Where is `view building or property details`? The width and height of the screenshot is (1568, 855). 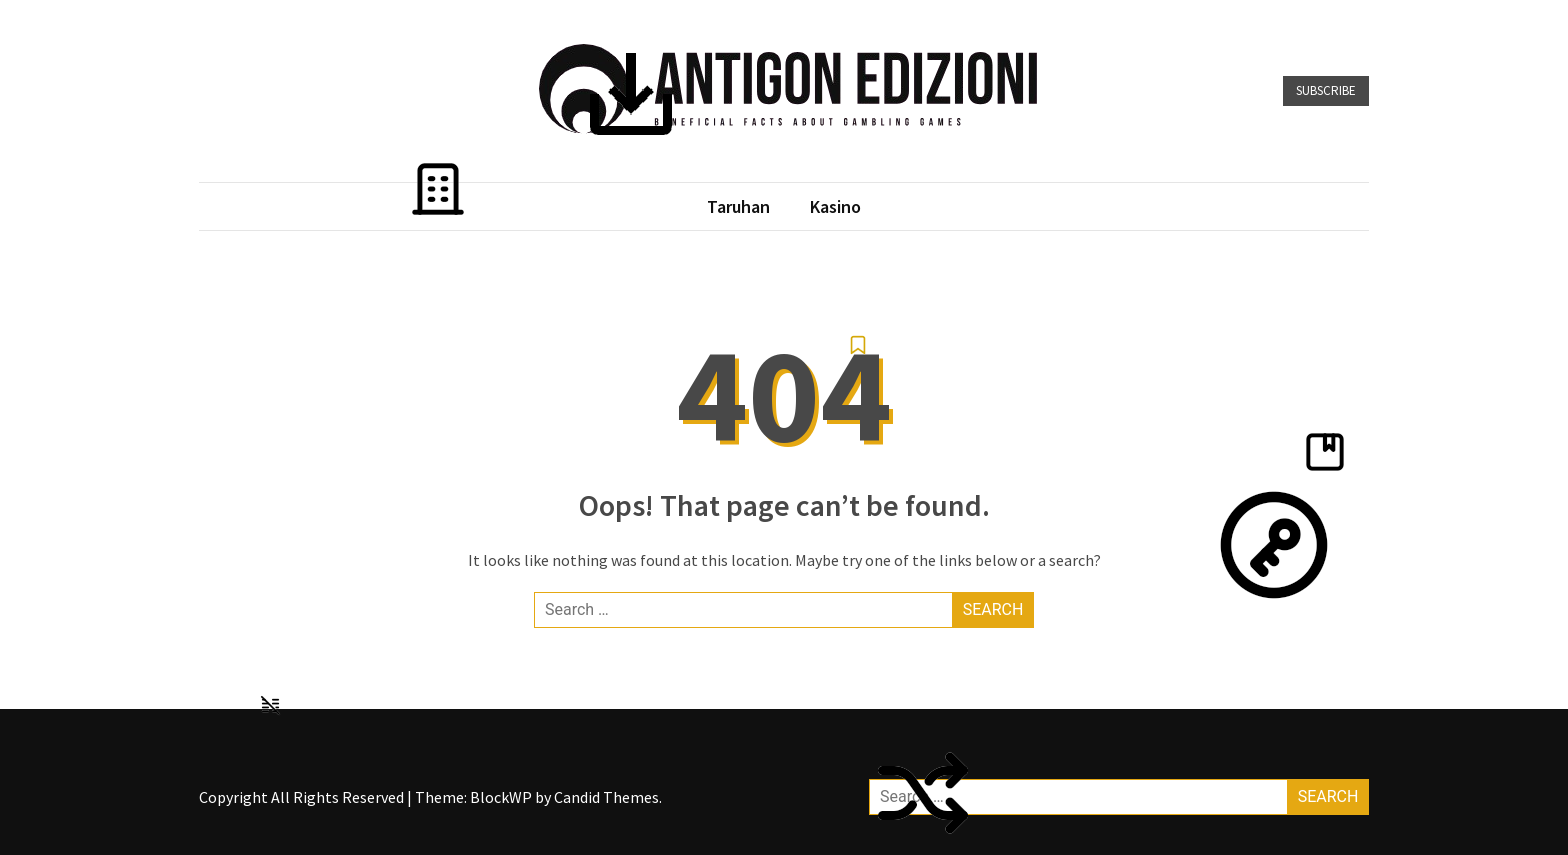 view building or property details is located at coordinates (438, 189).